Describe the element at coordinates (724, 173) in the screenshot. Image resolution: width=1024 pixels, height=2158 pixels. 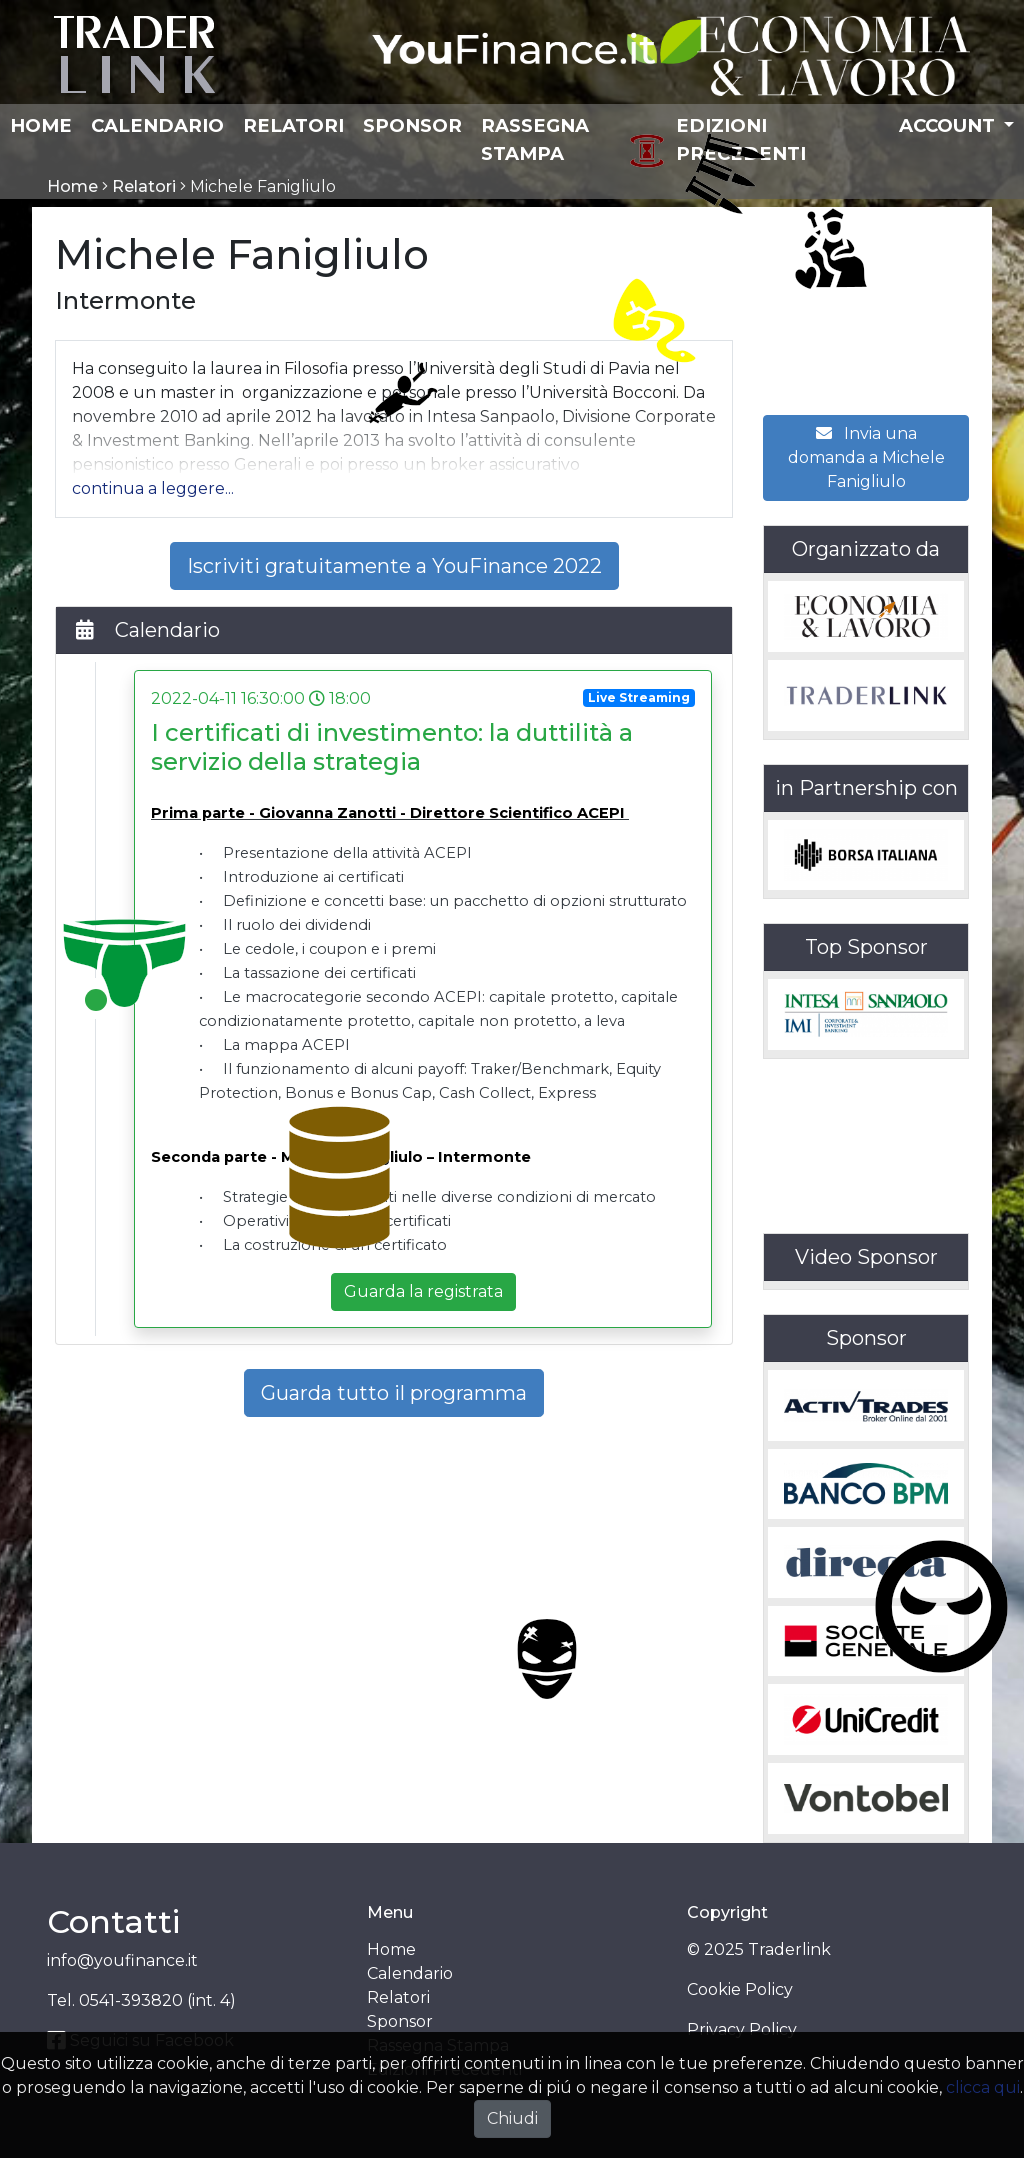
I see `ammunition or bullet inventory indicator` at that location.